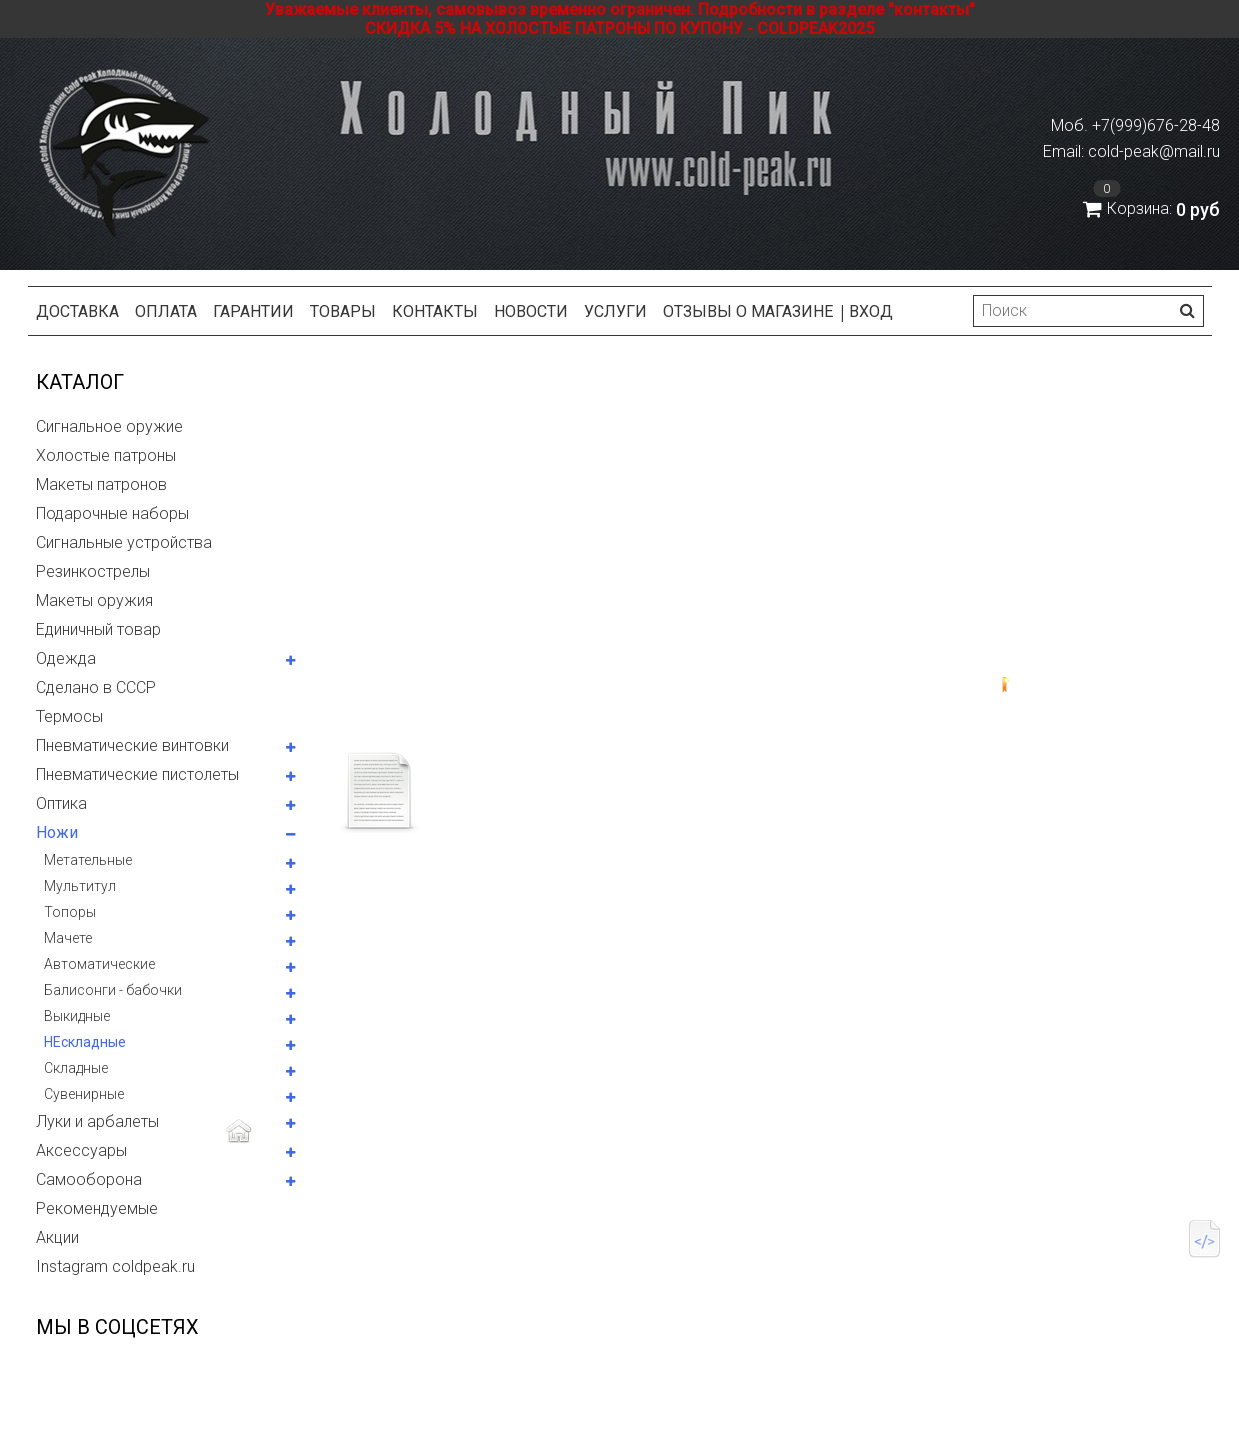 The width and height of the screenshot is (1239, 1453). Describe the element at coordinates (1005, 685) in the screenshot. I see `add a new bookmark` at that location.